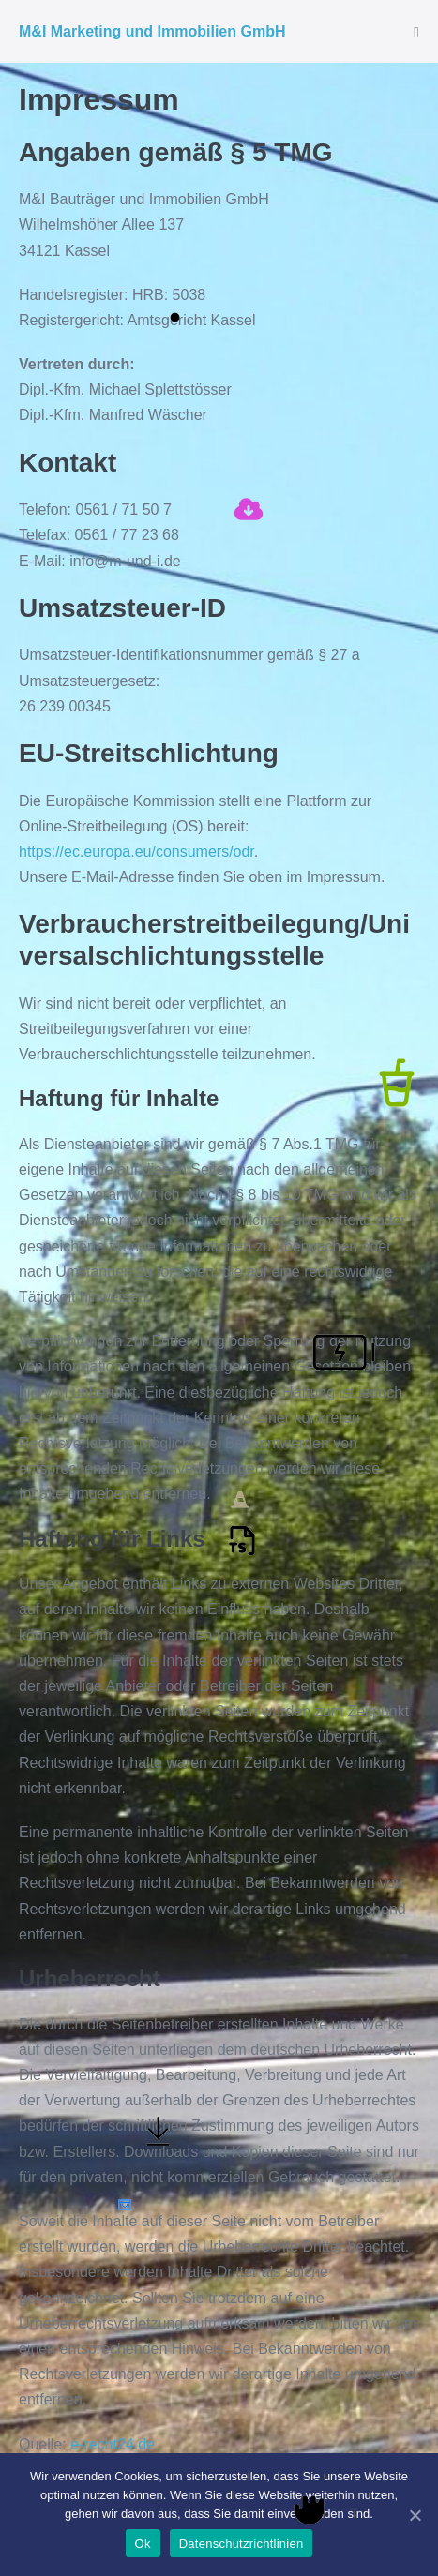  What do you see at coordinates (242, 1540) in the screenshot?
I see `a TypeScript file` at bounding box center [242, 1540].